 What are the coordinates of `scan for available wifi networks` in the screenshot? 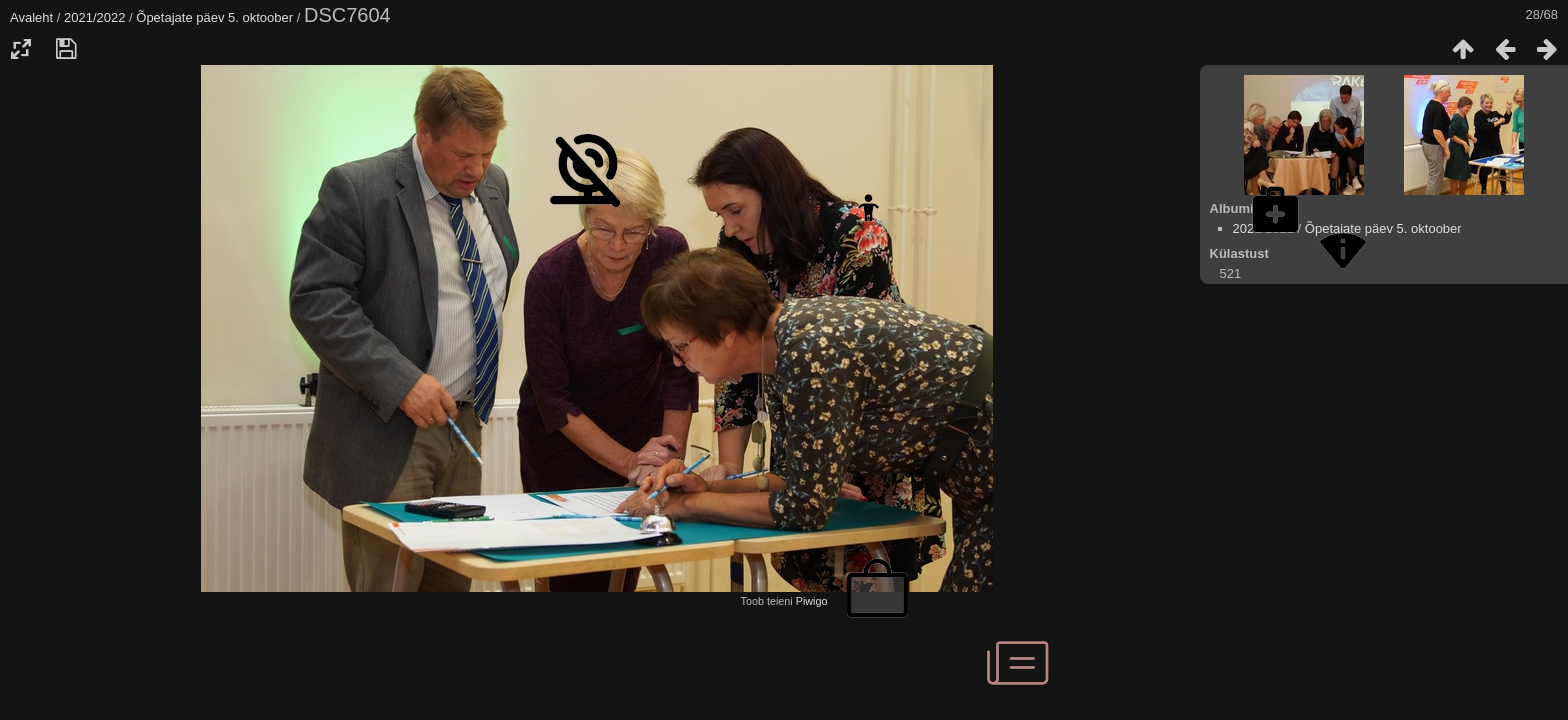 It's located at (1343, 251).